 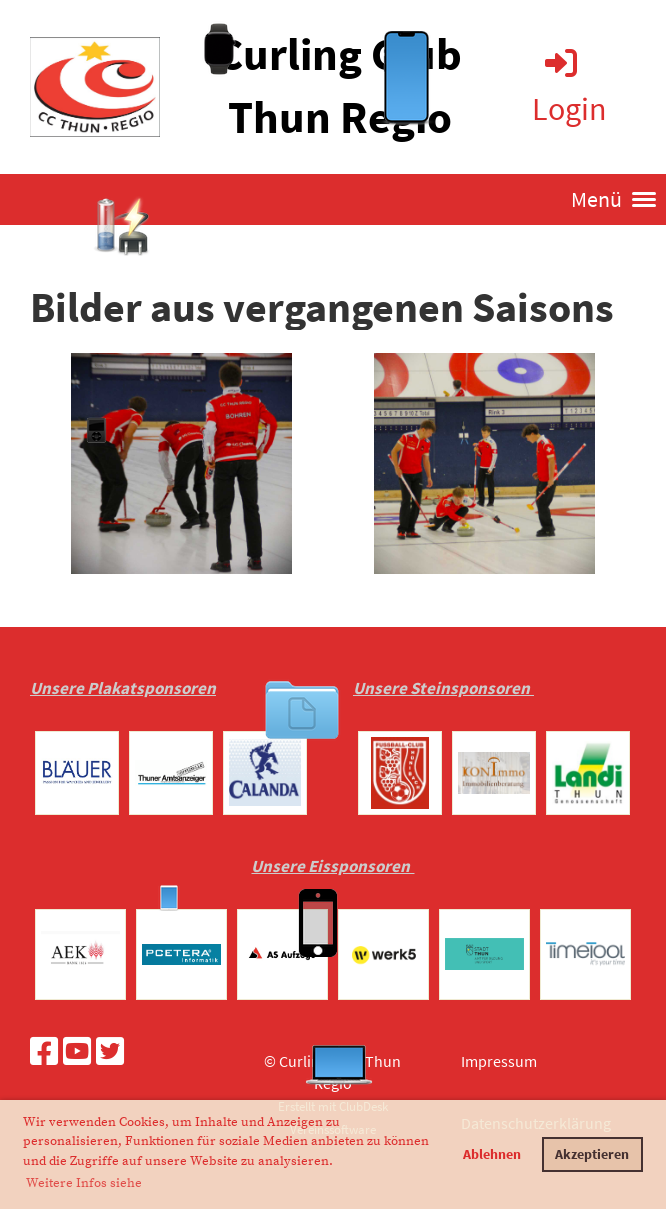 I want to click on iPod nano device connected, so click(x=96, y=424).